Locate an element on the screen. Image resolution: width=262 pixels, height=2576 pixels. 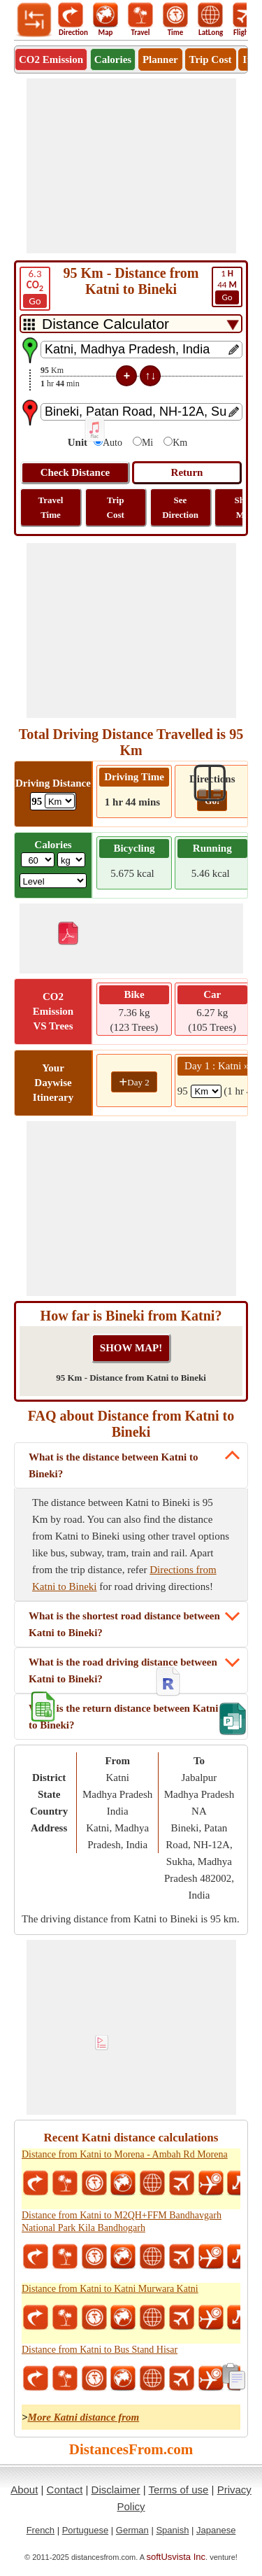
open an opendocument spreadsheet file is located at coordinates (43, 1706).